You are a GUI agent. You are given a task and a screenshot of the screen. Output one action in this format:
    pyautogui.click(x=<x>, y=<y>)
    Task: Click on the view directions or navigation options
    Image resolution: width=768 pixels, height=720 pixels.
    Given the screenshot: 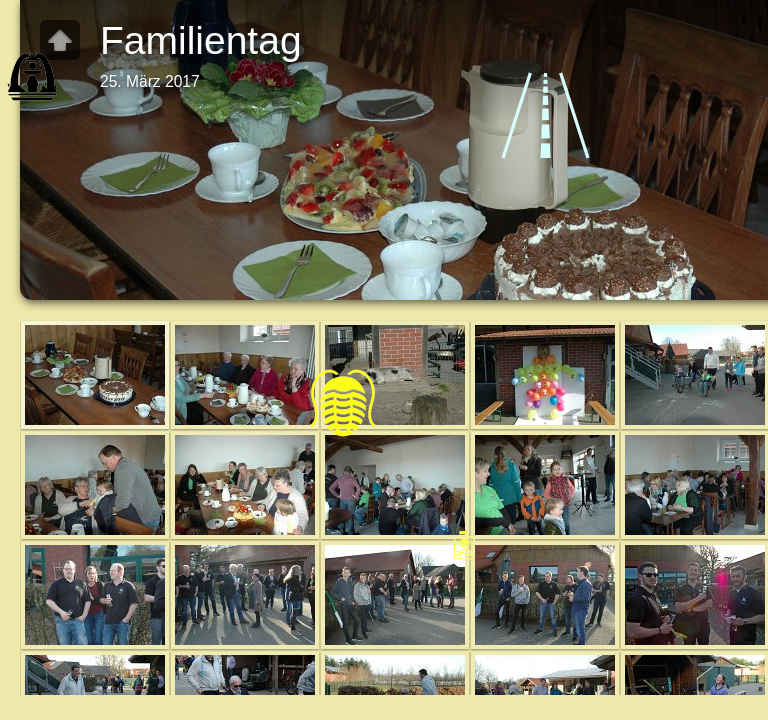 What is the action you would take?
    pyautogui.click(x=545, y=115)
    